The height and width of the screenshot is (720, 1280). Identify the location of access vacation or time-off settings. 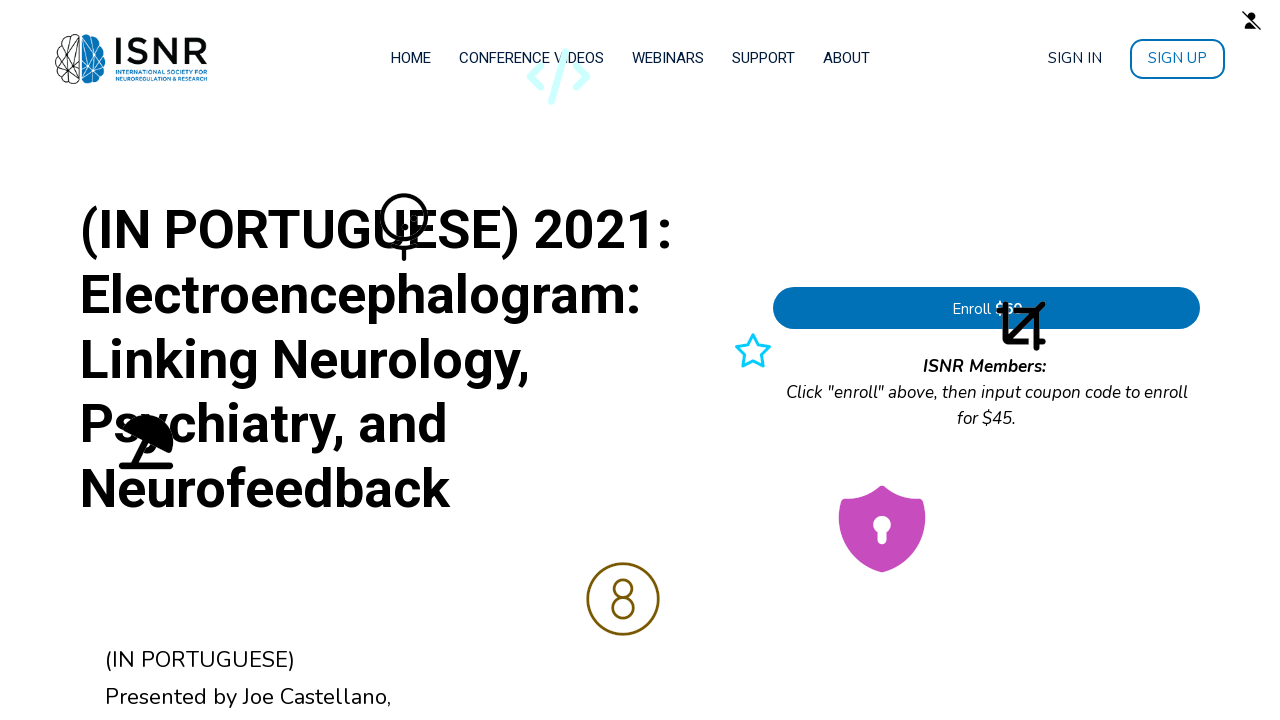
(146, 442).